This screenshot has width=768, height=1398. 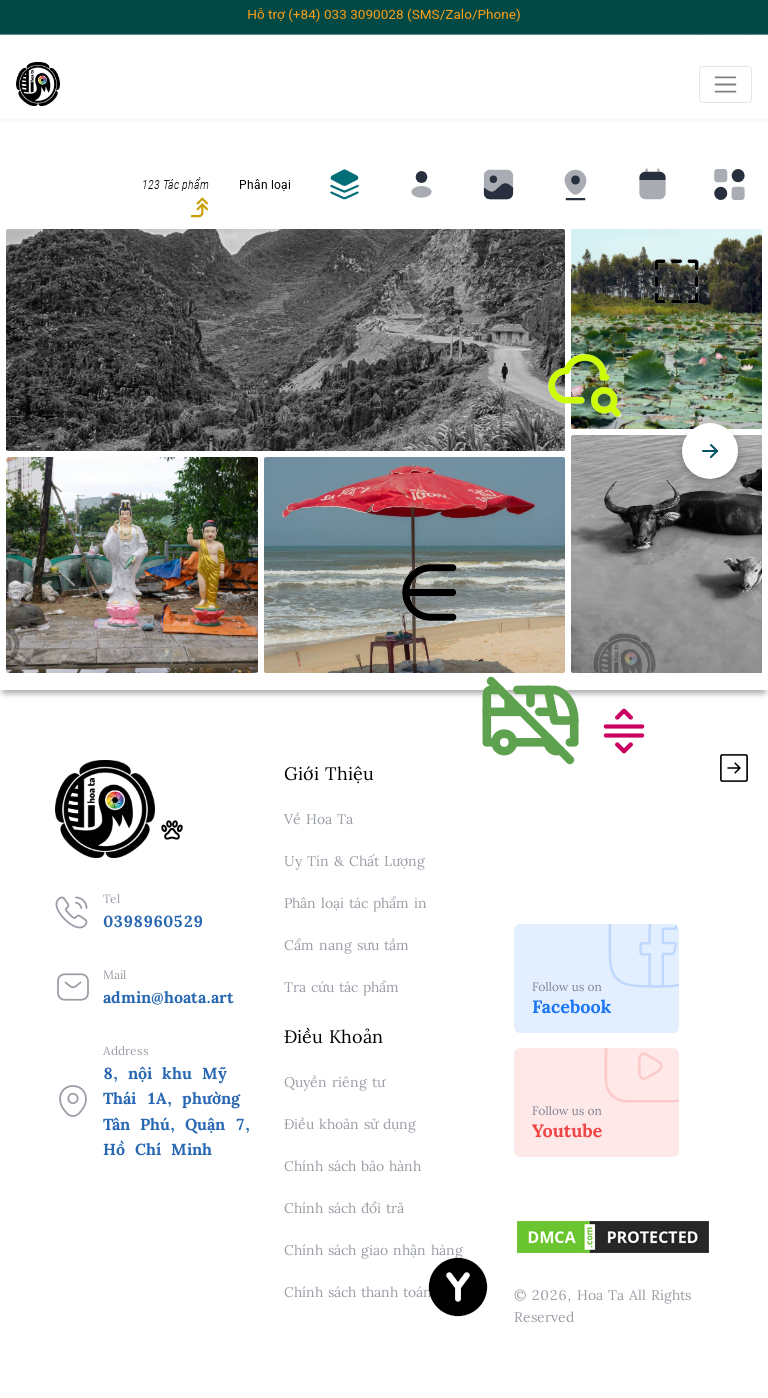 I want to click on press the Y button on xbox controller, so click(x=458, y=1287).